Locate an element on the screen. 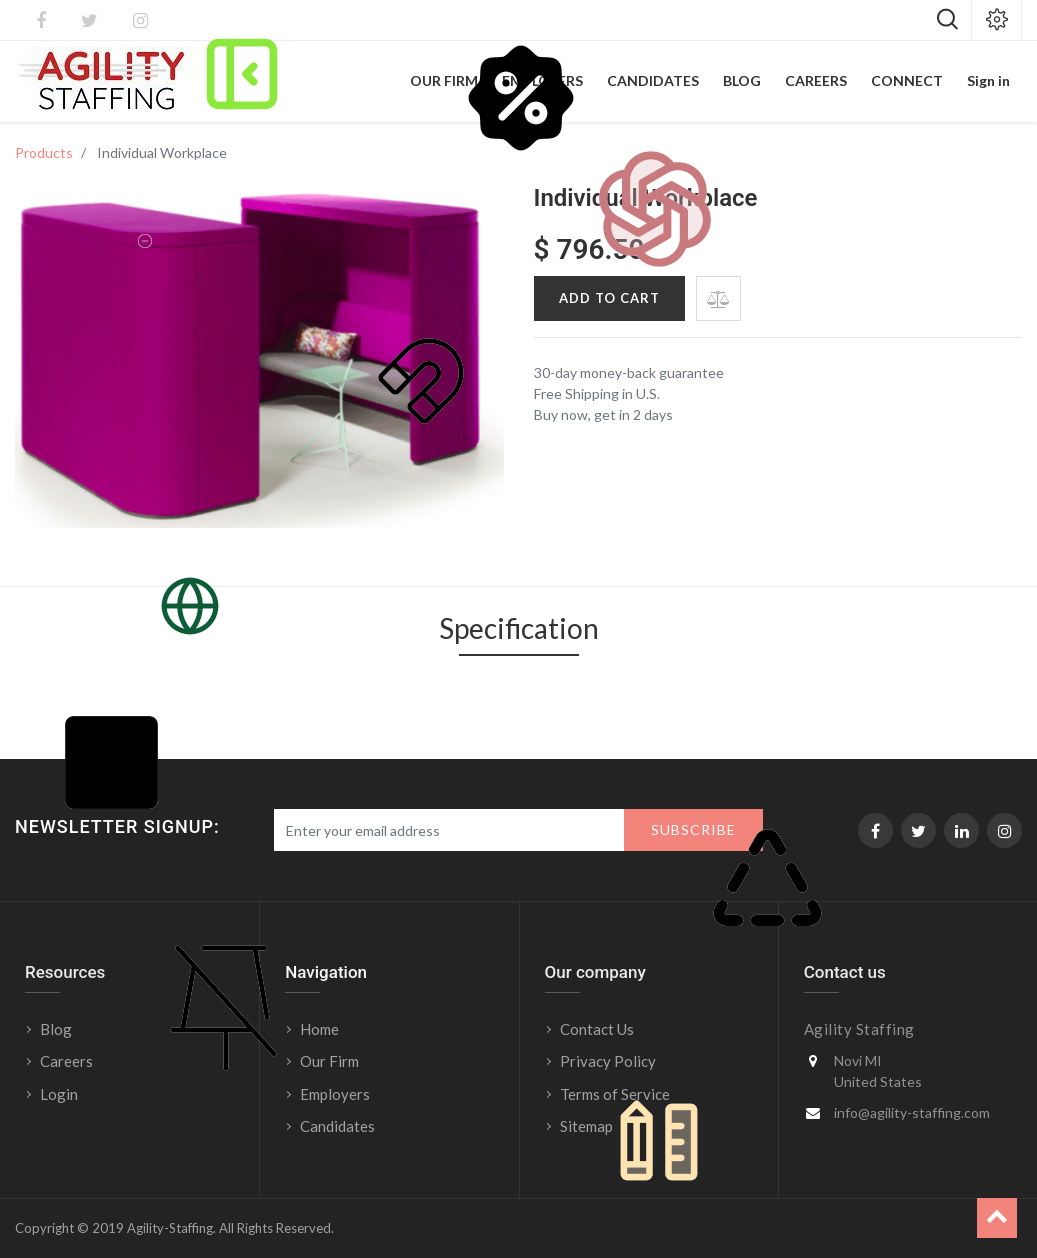 The height and width of the screenshot is (1258, 1037). access design or editing tools is located at coordinates (659, 1142).